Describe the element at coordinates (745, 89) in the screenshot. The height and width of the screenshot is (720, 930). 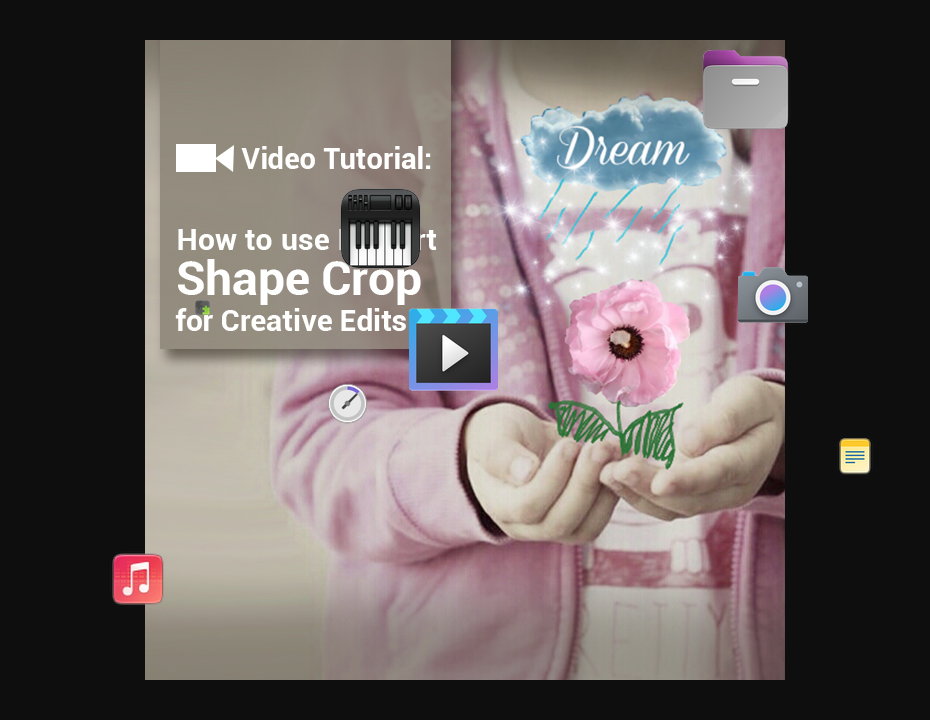
I see `open the file manager` at that location.